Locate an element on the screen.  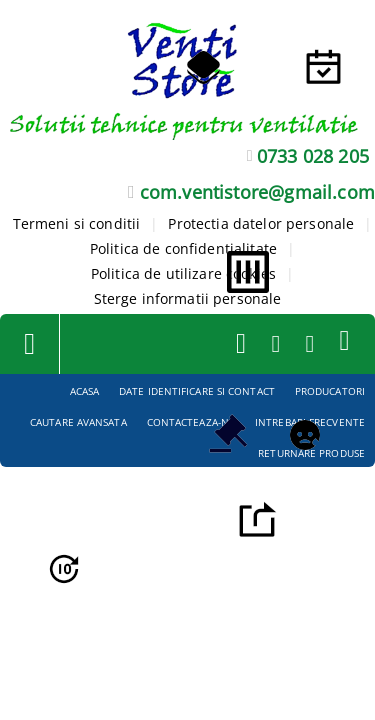
indicate negative feedback or dissatisfaction is located at coordinates (305, 435).